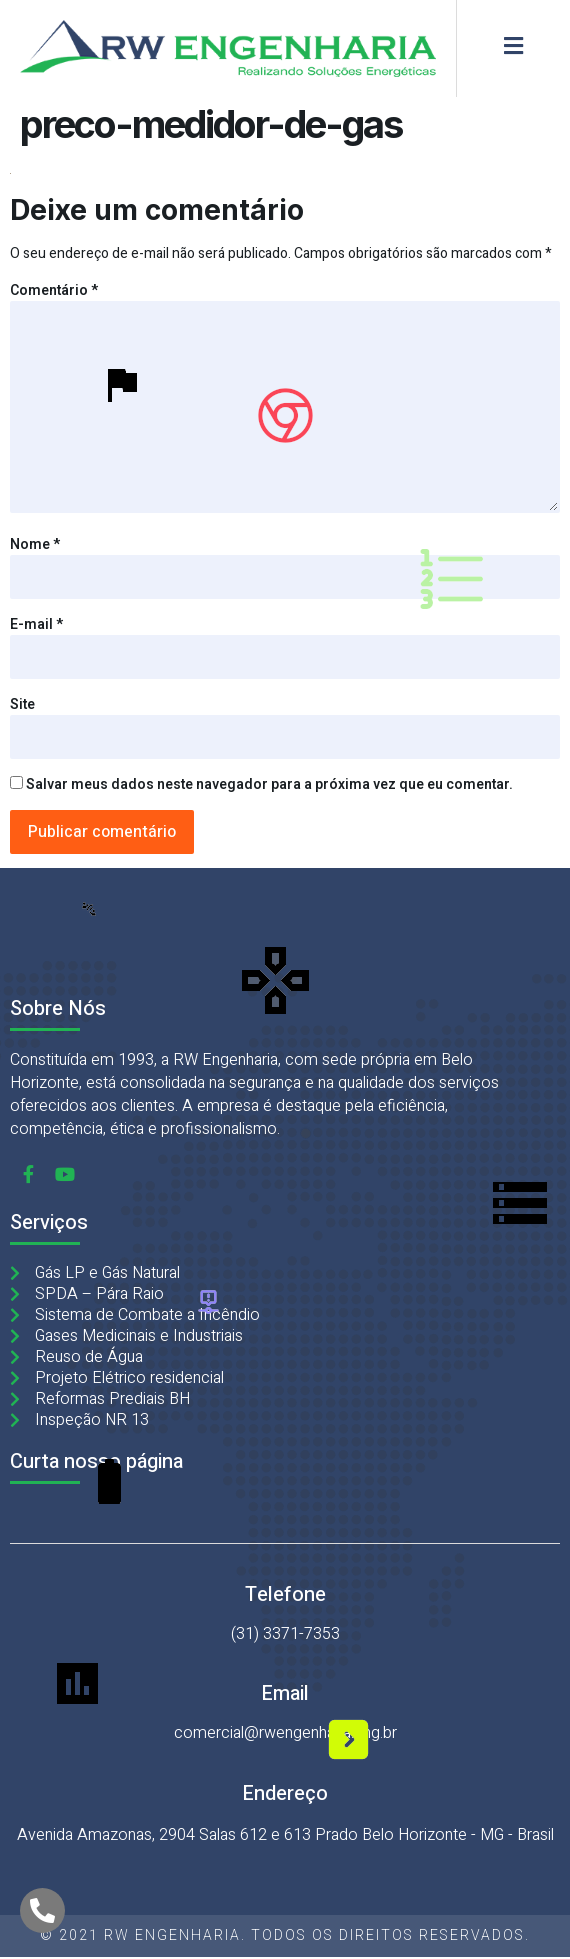 Image resolution: width=570 pixels, height=1959 pixels. Describe the element at coordinates (89, 909) in the screenshot. I see `connect with others remotely or contactlessly` at that location.